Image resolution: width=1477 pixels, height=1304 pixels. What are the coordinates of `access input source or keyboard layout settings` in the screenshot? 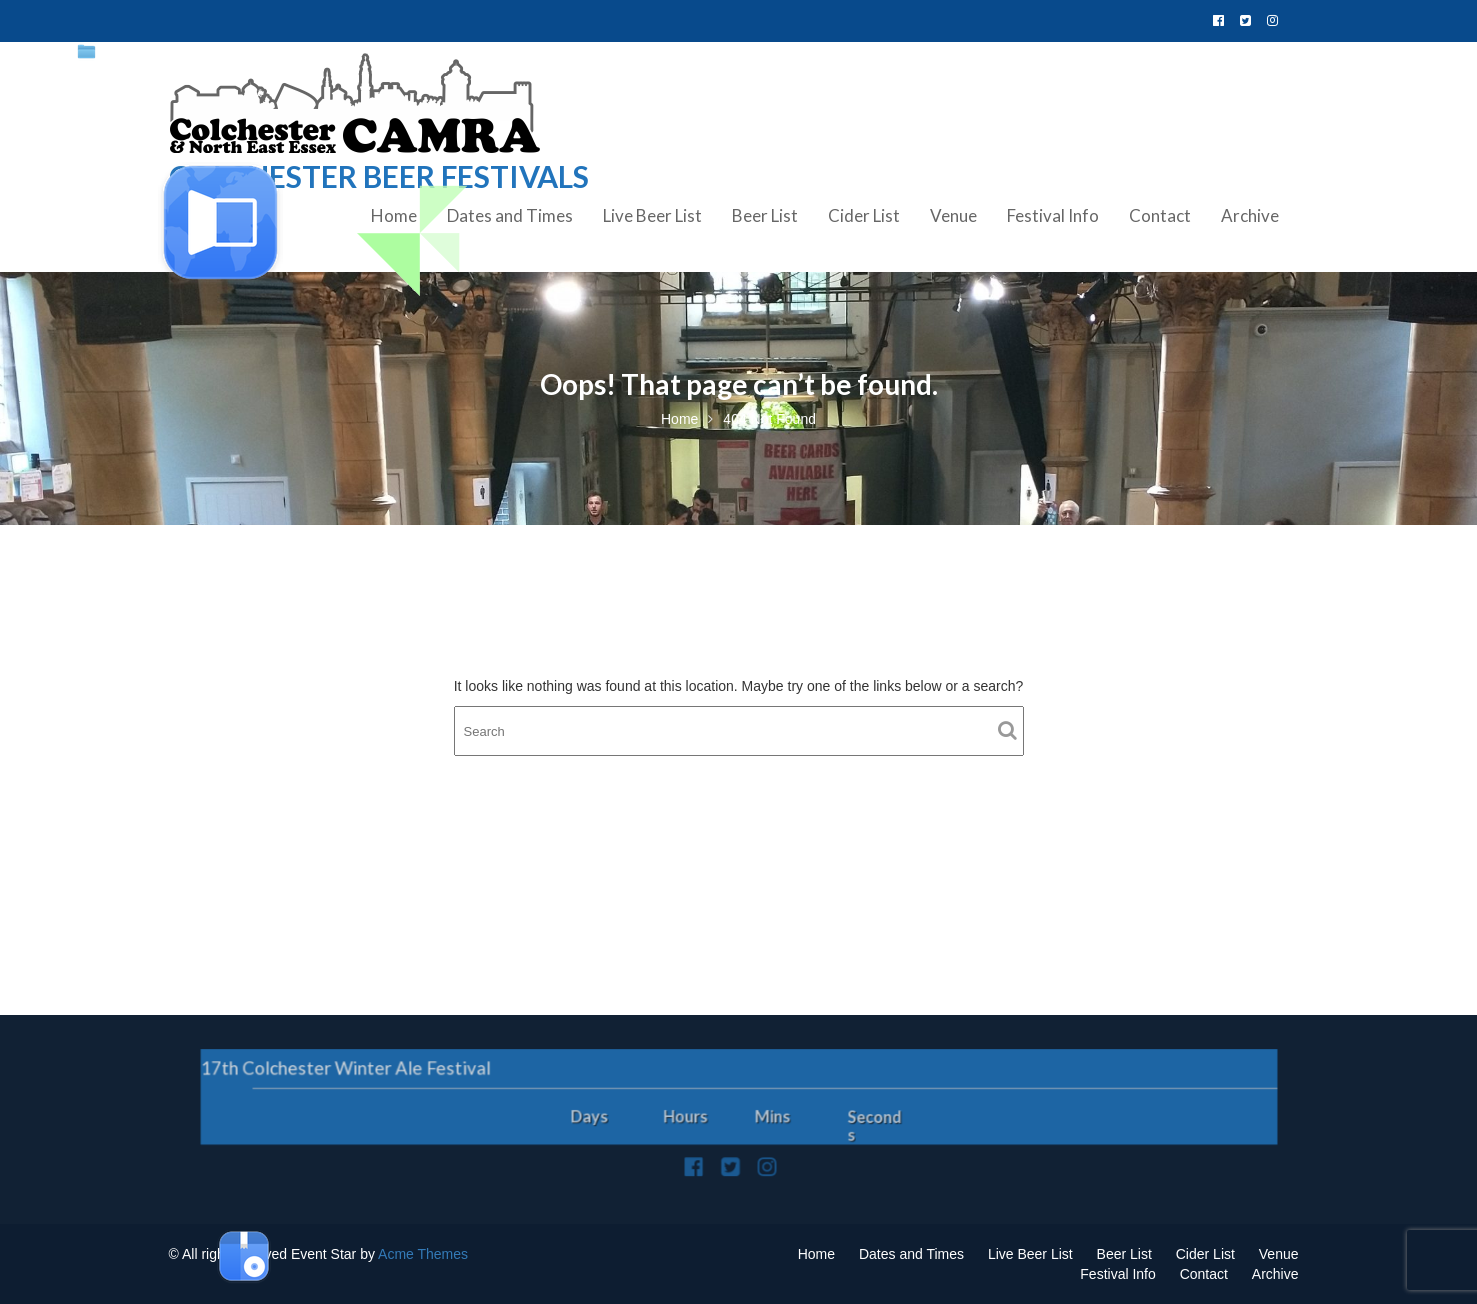 It's located at (244, 1257).